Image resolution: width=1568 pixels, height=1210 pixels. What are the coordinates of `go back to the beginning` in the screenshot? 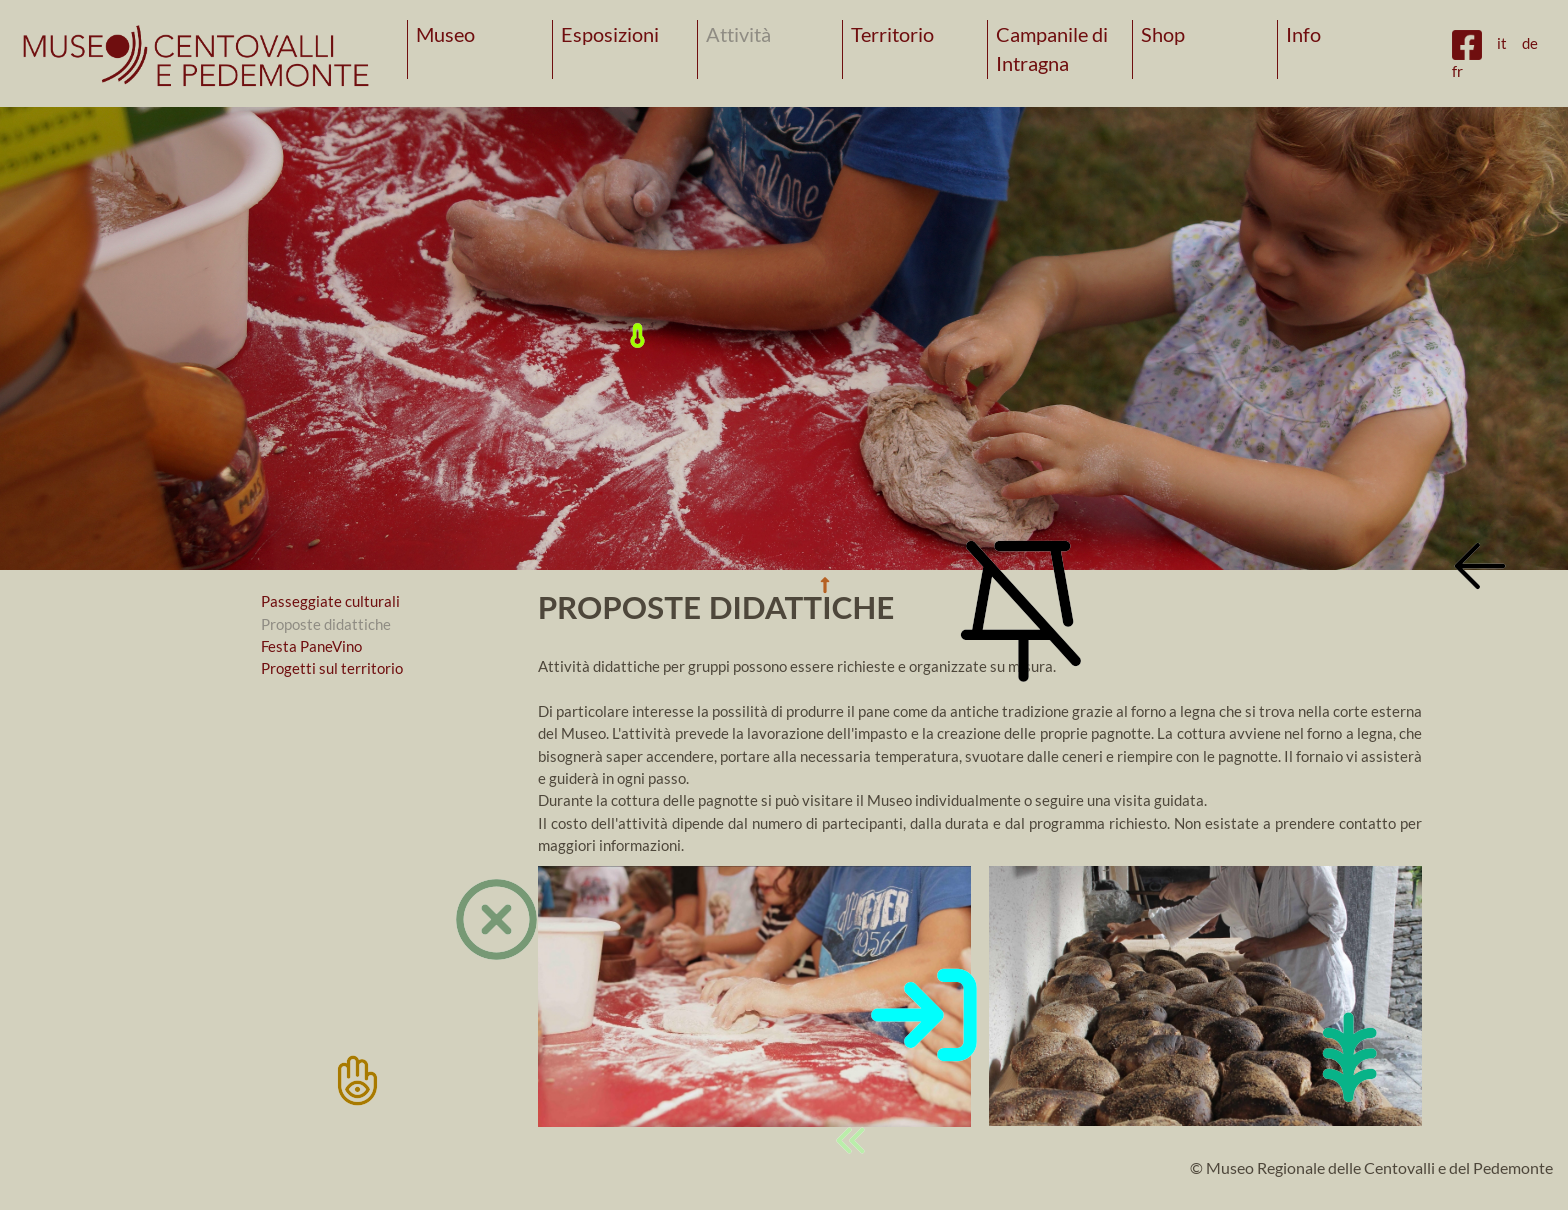 It's located at (851, 1140).